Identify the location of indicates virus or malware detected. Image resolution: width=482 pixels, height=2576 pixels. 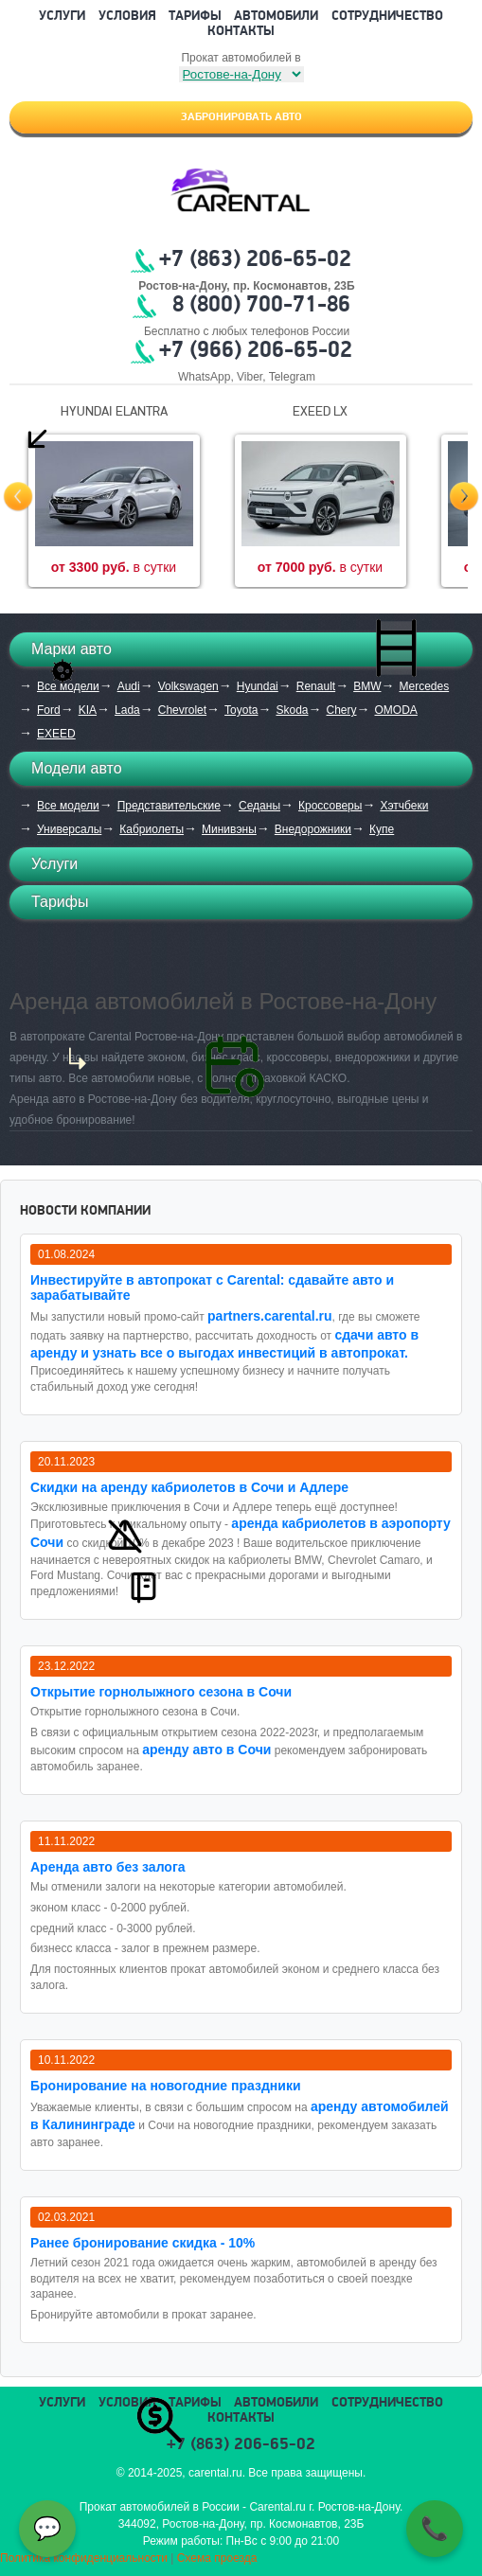
(62, 671).